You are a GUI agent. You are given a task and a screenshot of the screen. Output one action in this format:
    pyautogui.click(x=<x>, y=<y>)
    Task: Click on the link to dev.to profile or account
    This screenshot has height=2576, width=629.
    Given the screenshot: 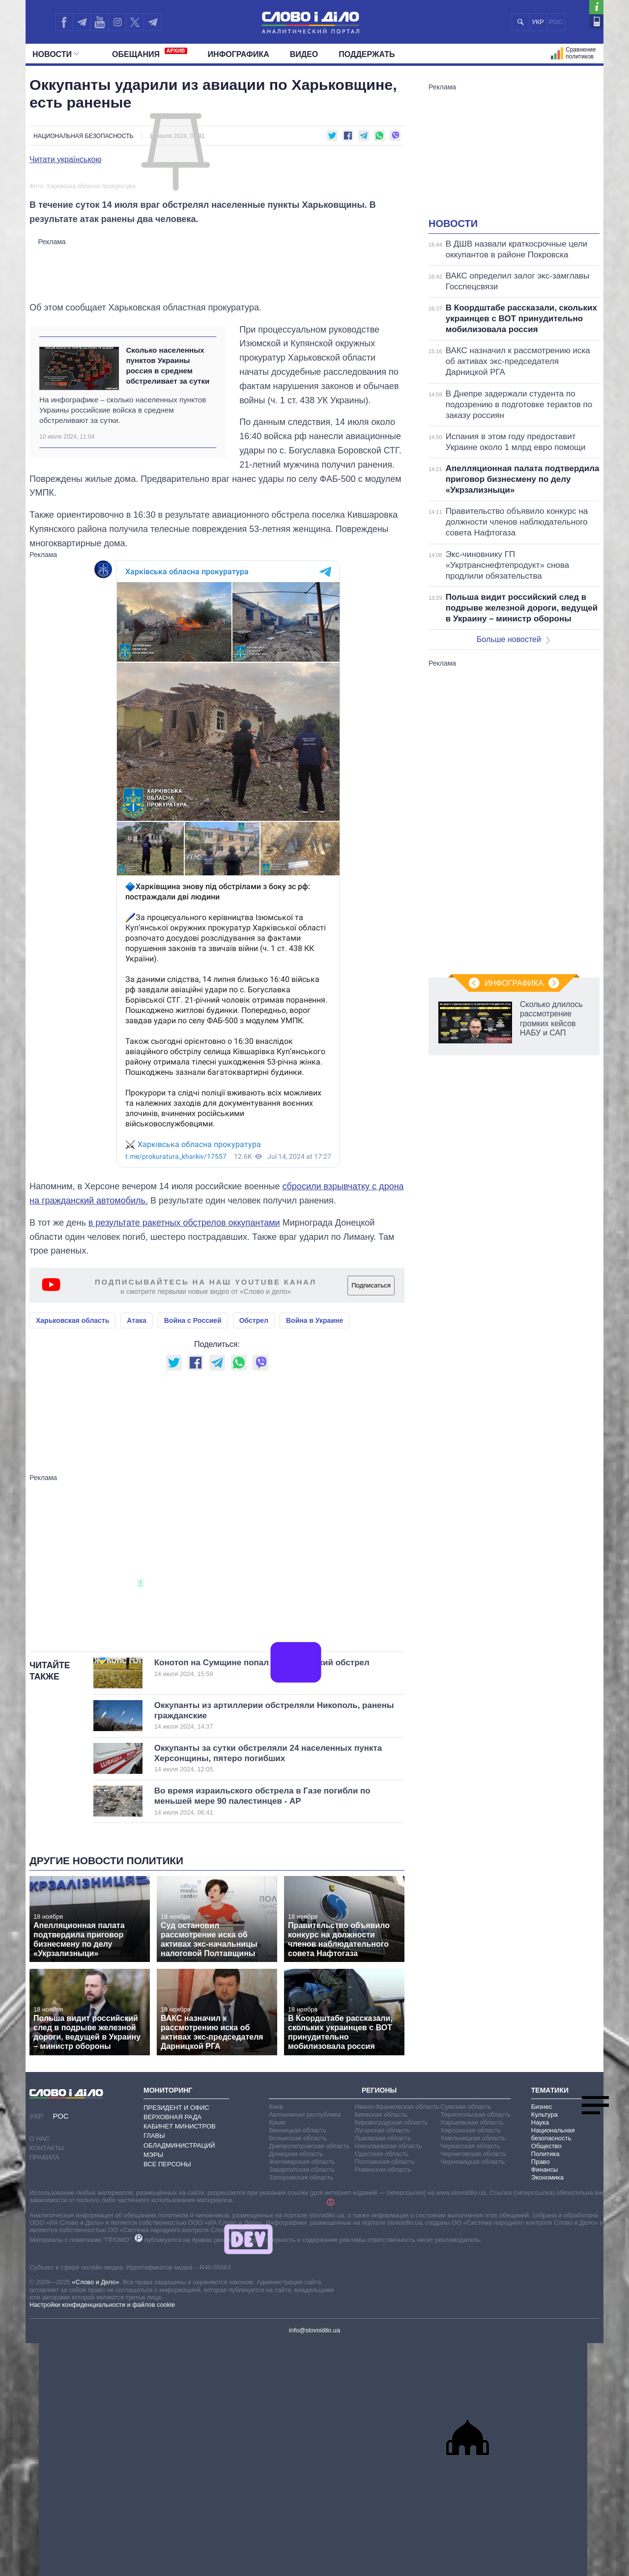 What is the action you would take?
    pyautogui.click(x=248, y=2239)
    